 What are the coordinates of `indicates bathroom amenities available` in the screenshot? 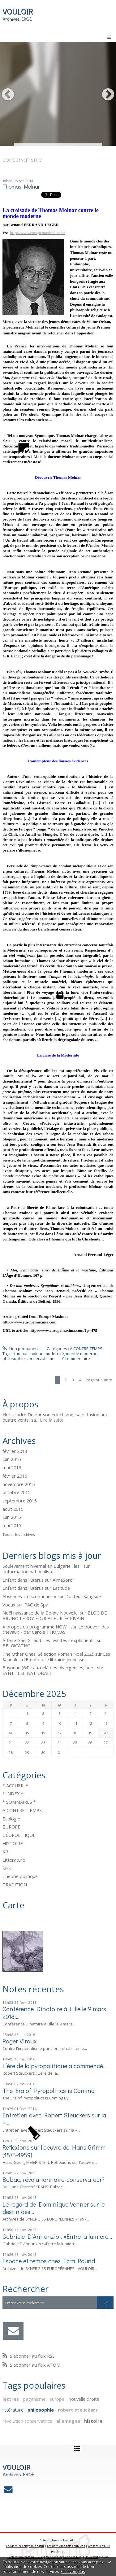 It's located at (60, 995).